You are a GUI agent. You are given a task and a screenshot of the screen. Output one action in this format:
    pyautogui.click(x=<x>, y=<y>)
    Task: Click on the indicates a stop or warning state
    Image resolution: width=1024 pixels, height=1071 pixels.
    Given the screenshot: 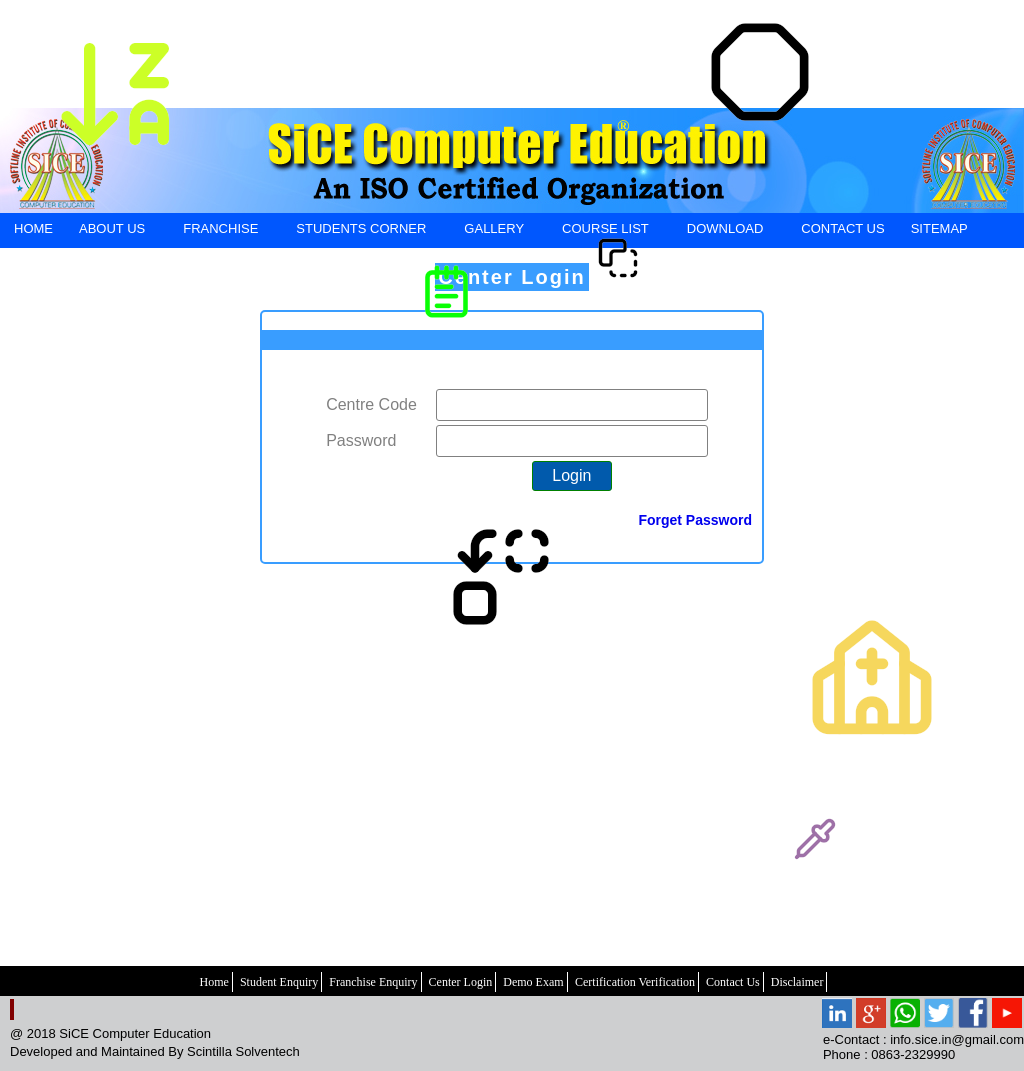 What is the action you would take?
    pyautogui.click(x=760, y=72)
    